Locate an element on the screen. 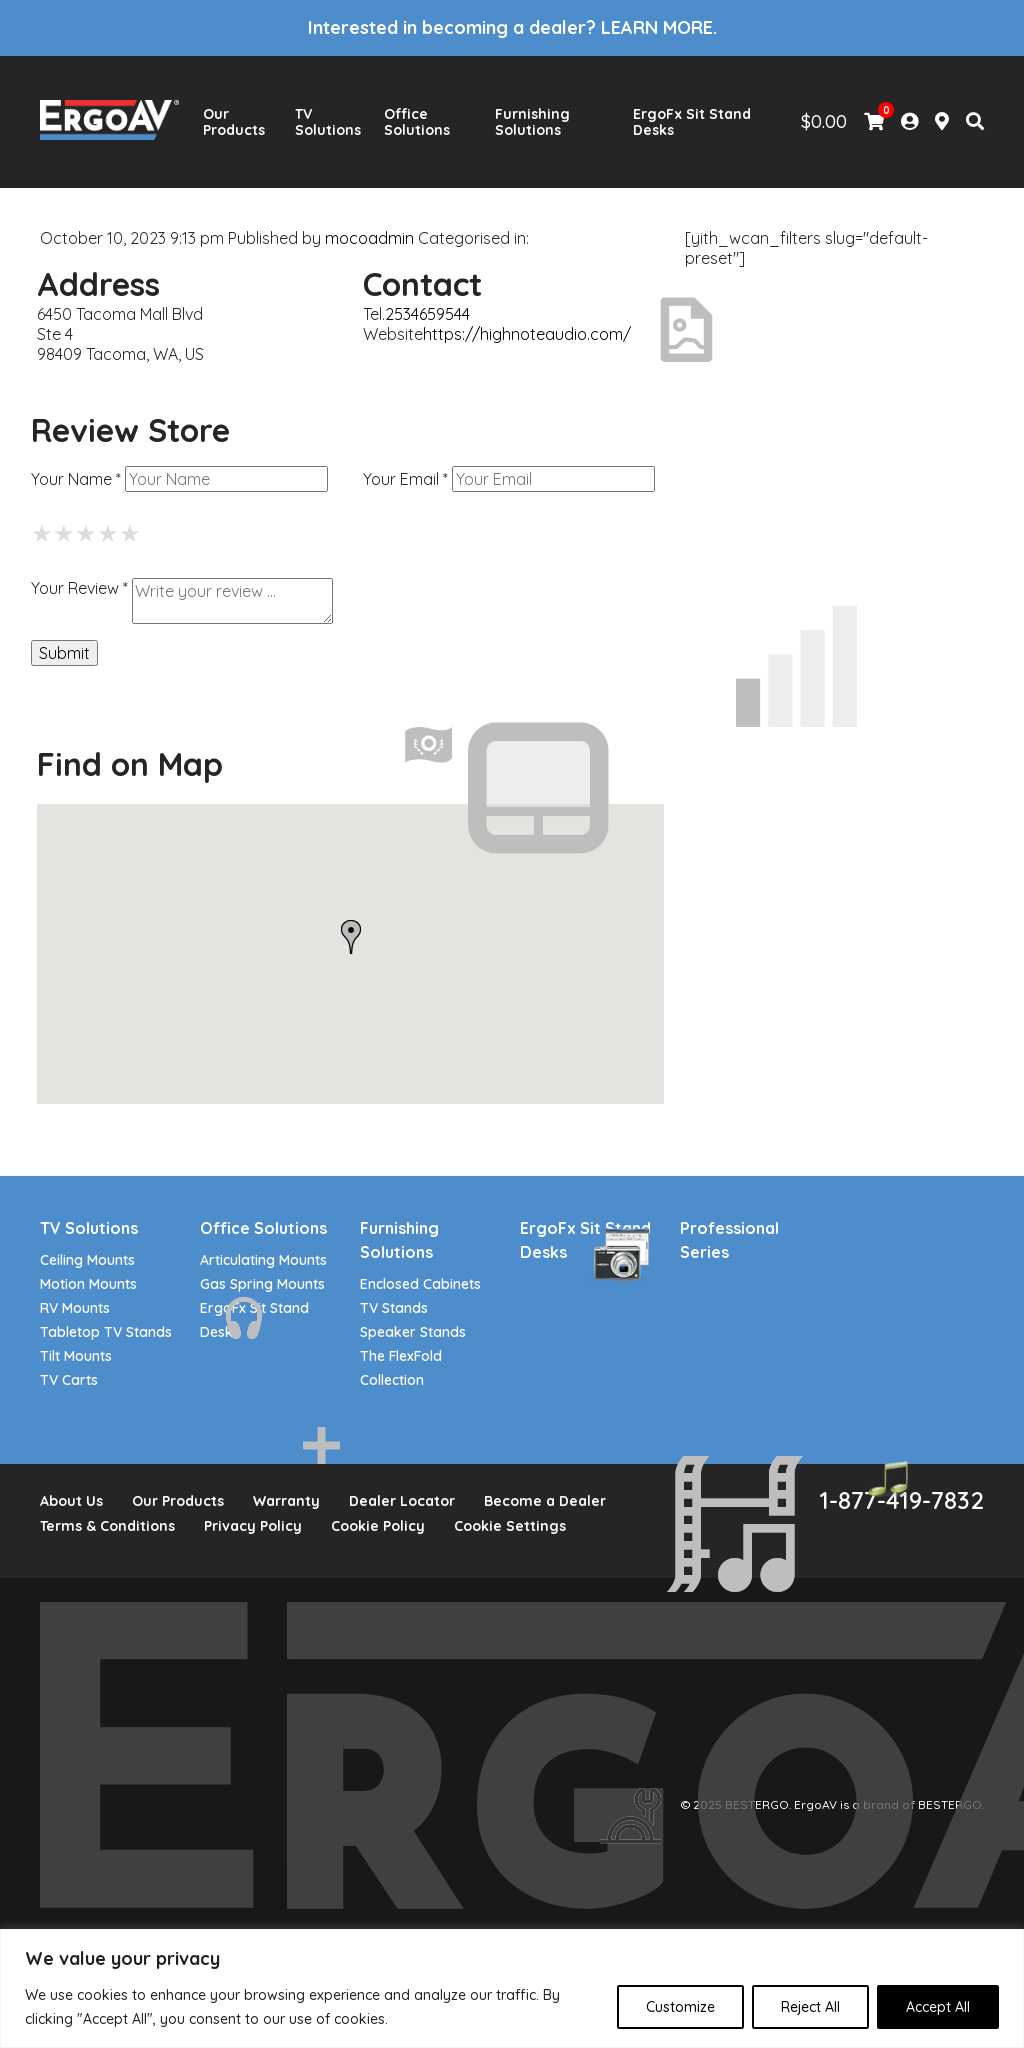  access engineering or developer tools is located at coordinates (630, 1816).